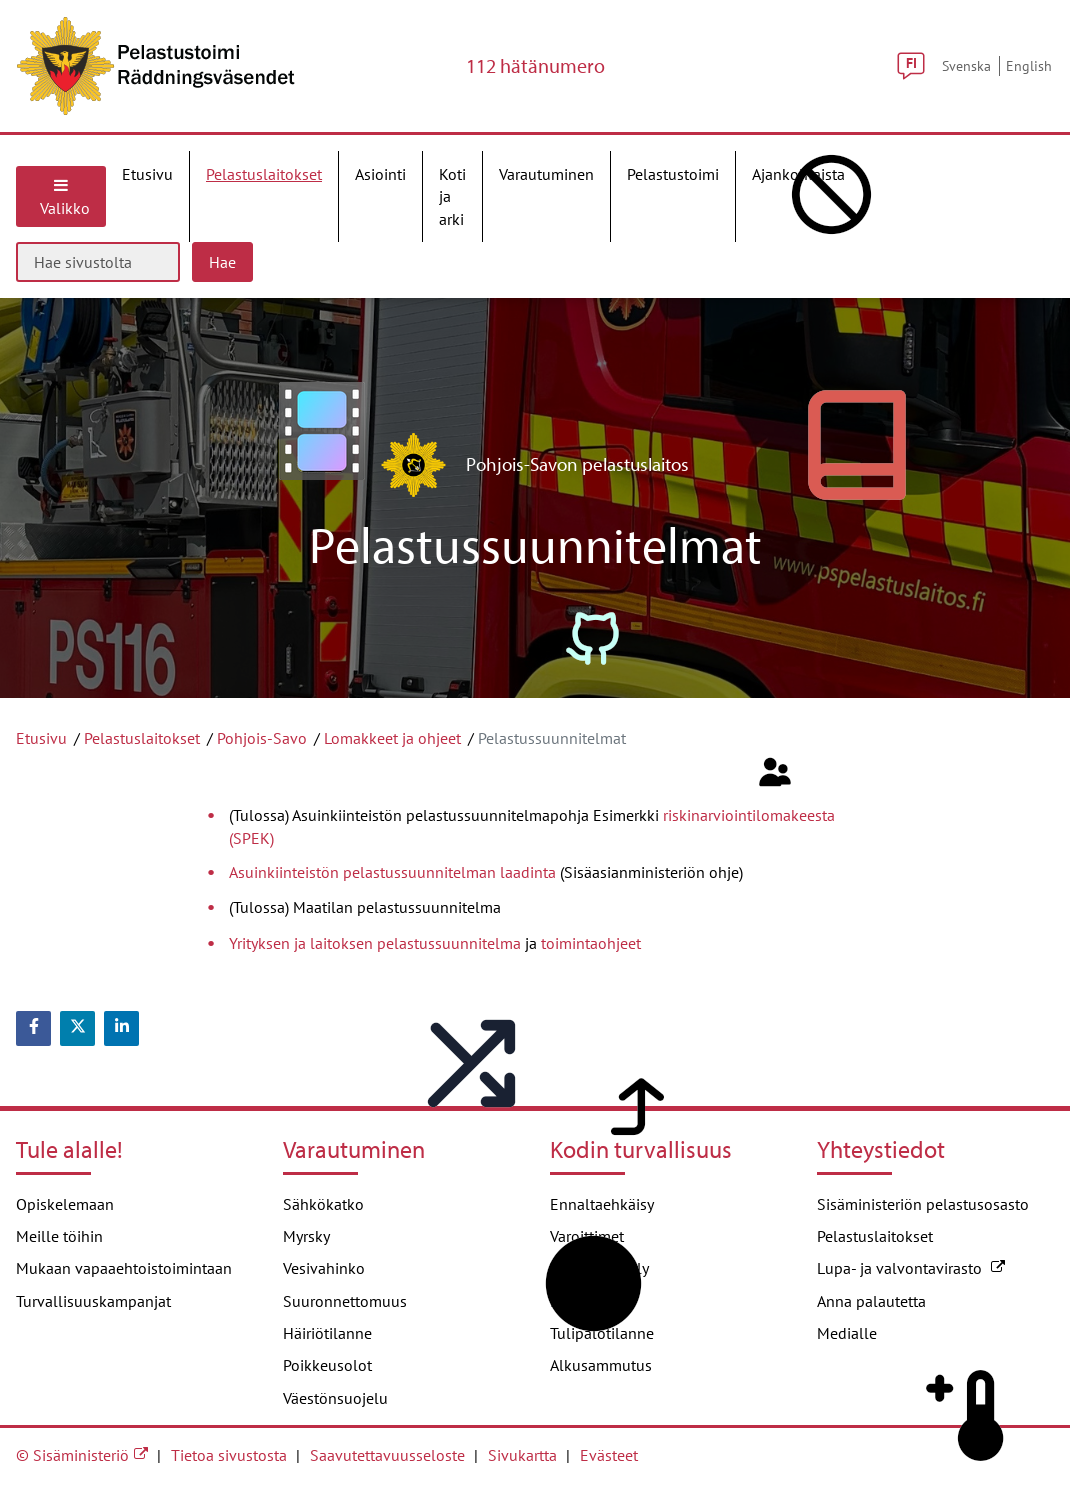  What do you see at coordinates (592, 638) in the screenshot?
I see `view project on github` at bounding box center [592, 638].